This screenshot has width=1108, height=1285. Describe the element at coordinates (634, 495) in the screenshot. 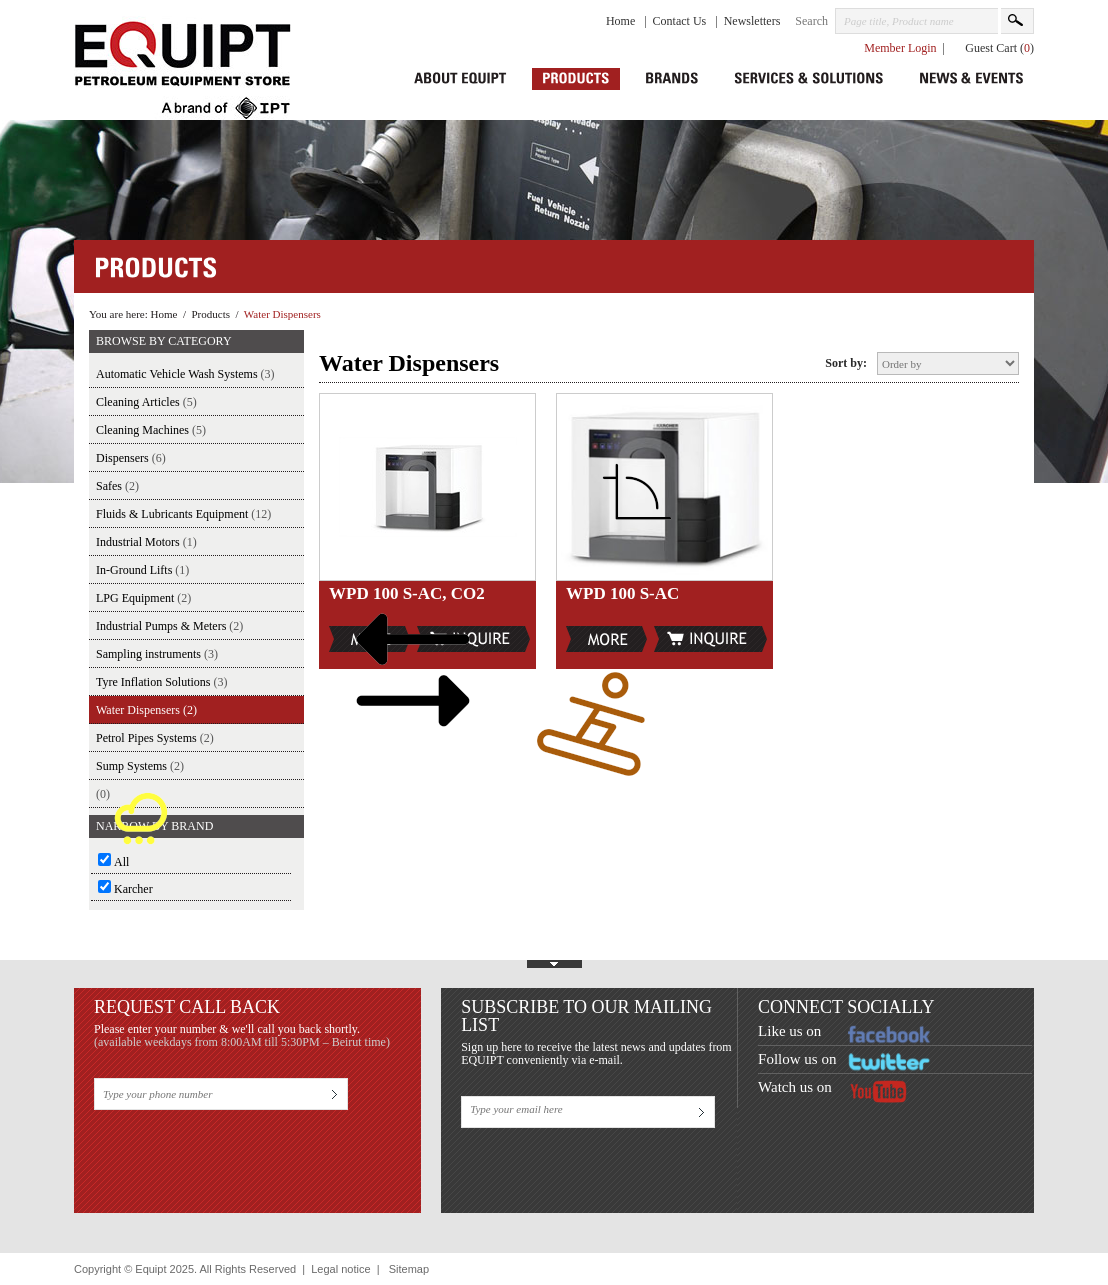

I see `measure or adjust angle in a design tool` at that location.